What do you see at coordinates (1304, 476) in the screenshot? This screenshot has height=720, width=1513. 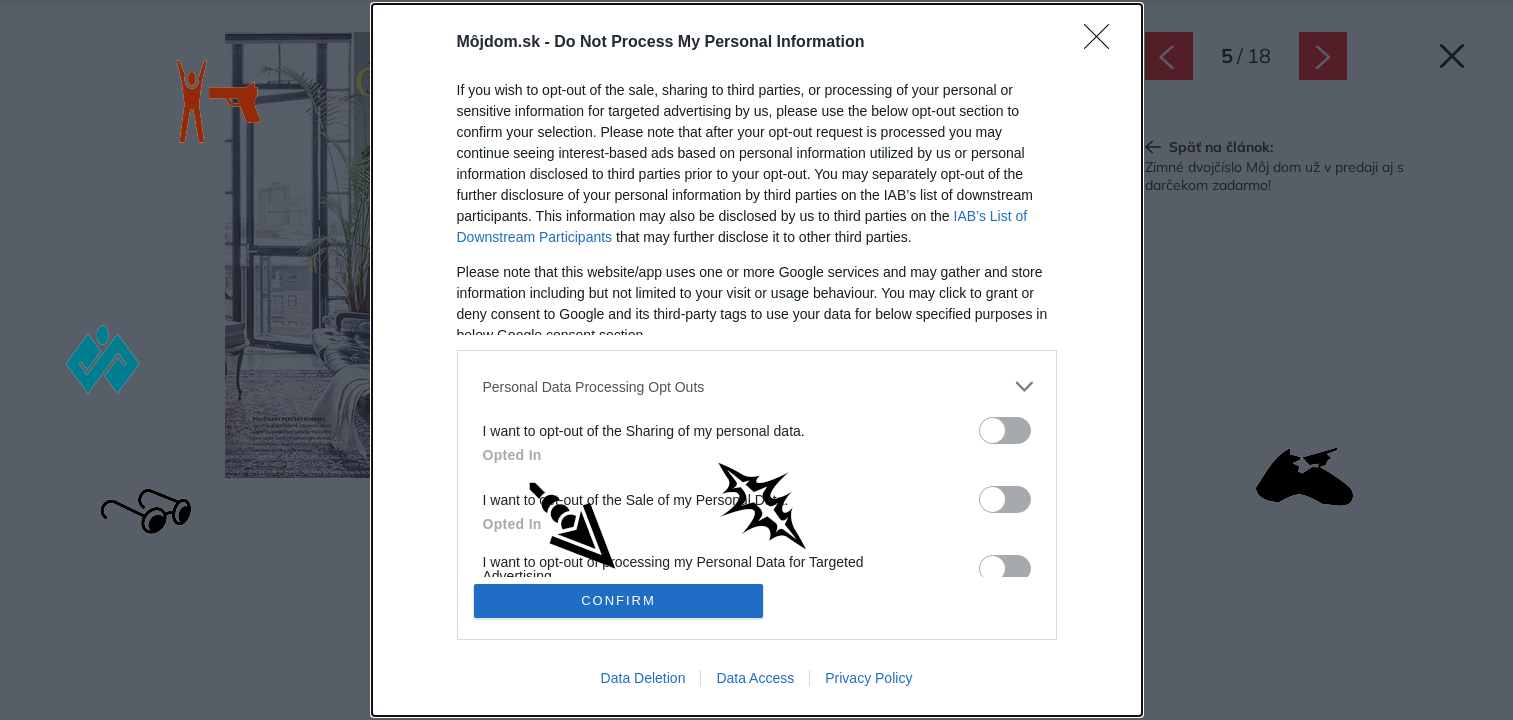 I see `view black sea region on map` at bounding box center [1304, 476].